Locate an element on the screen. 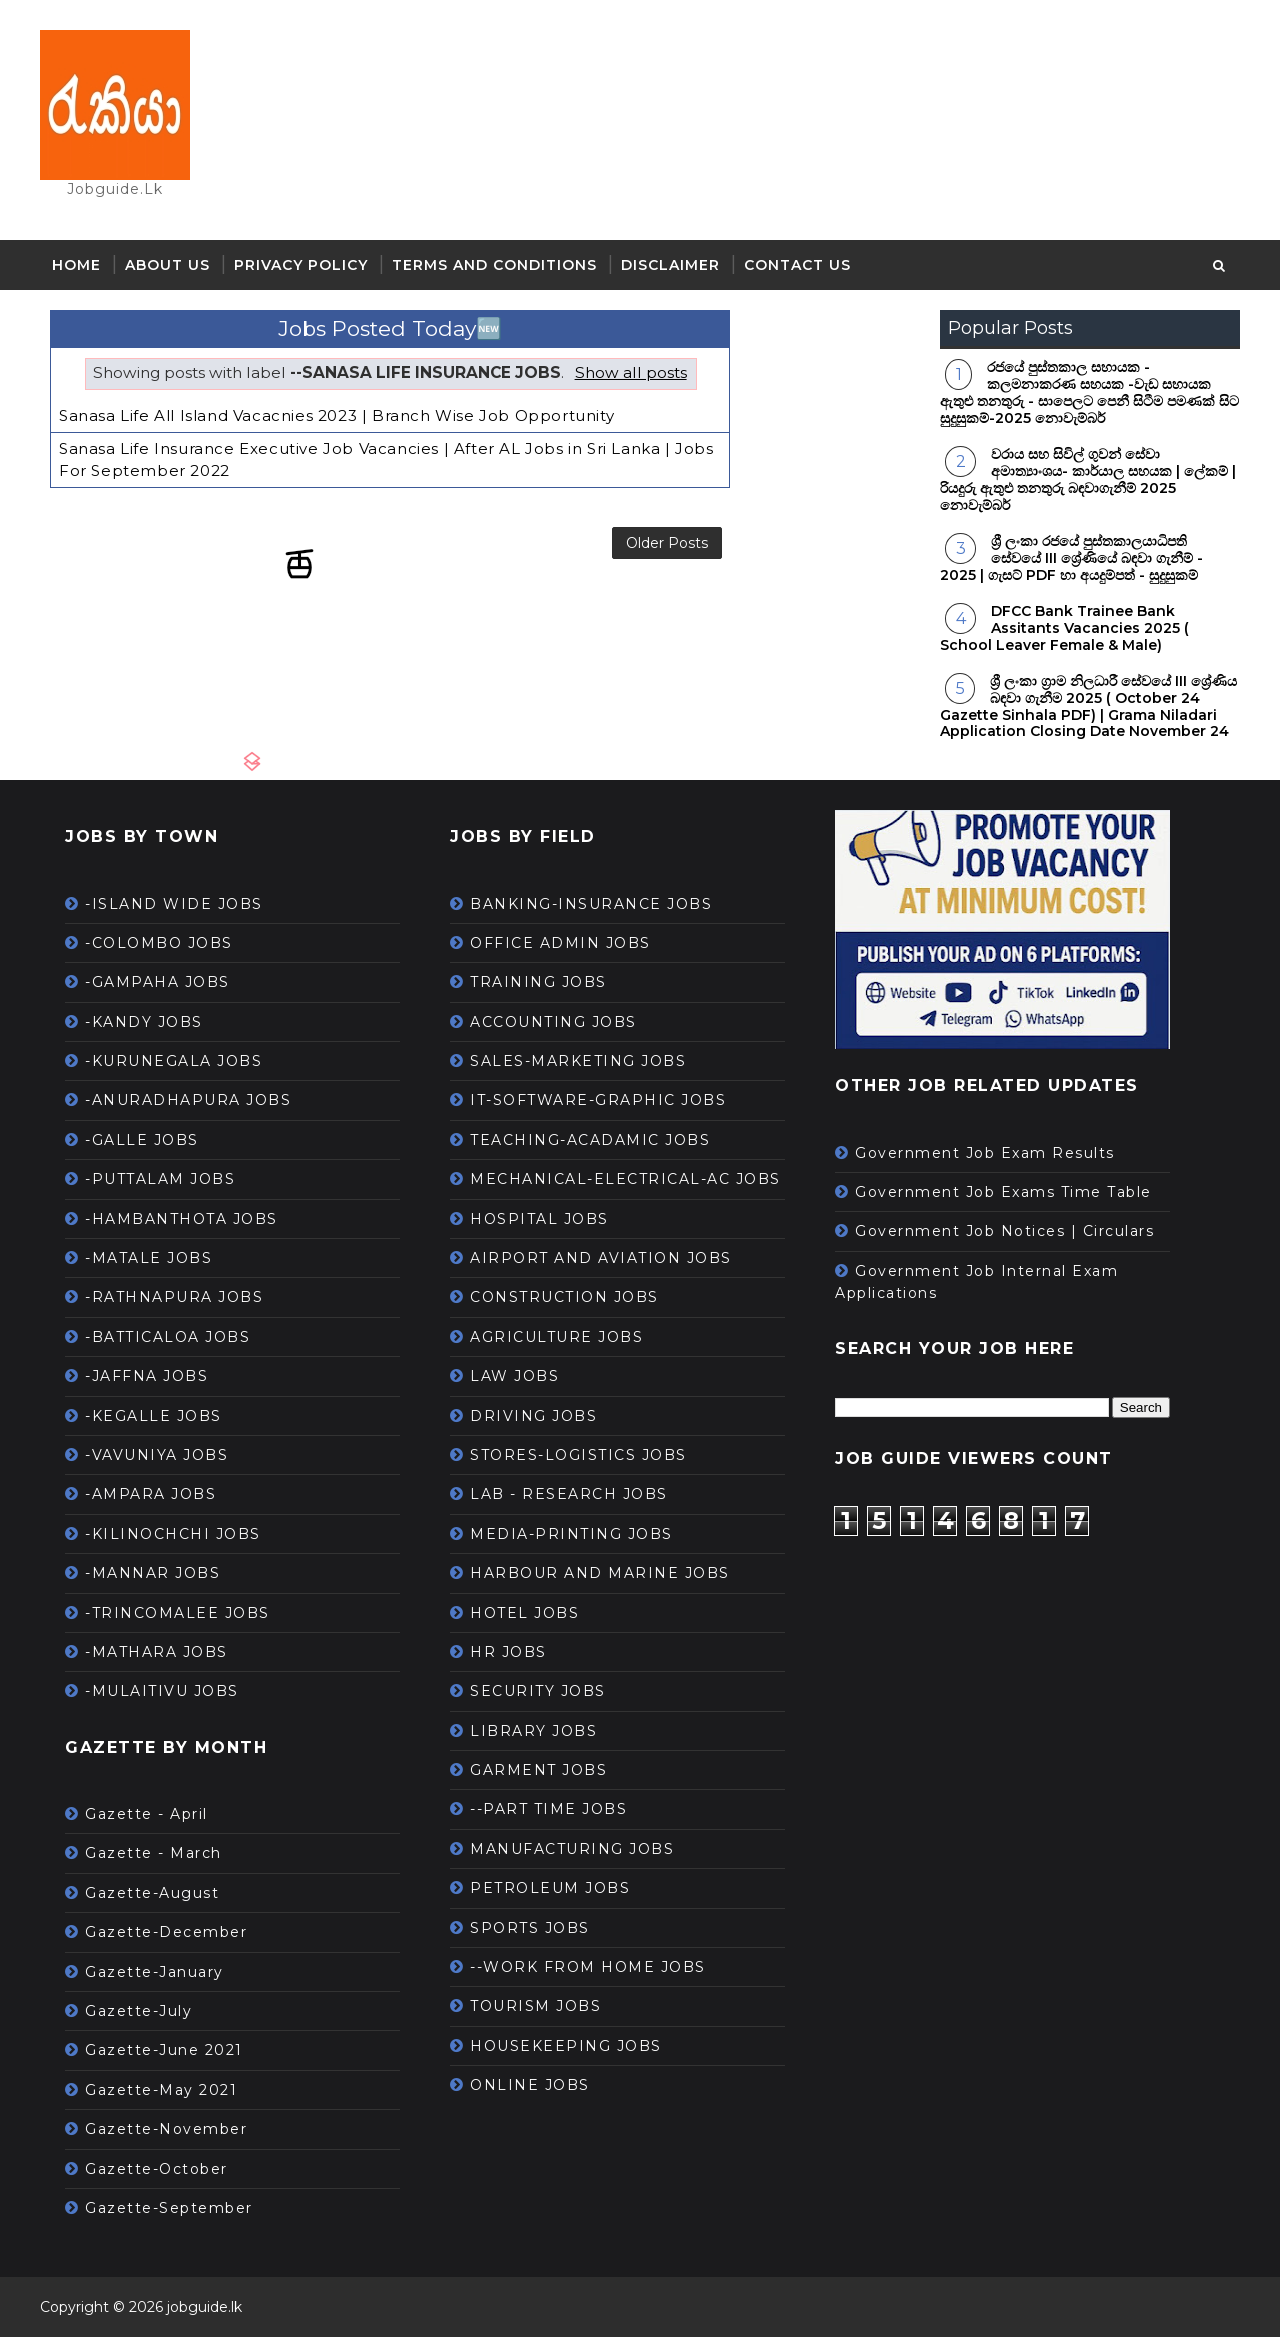 This screenshot has width=1280, height=2337. access ski lift or cable car information is located at coordinates (299, 564).